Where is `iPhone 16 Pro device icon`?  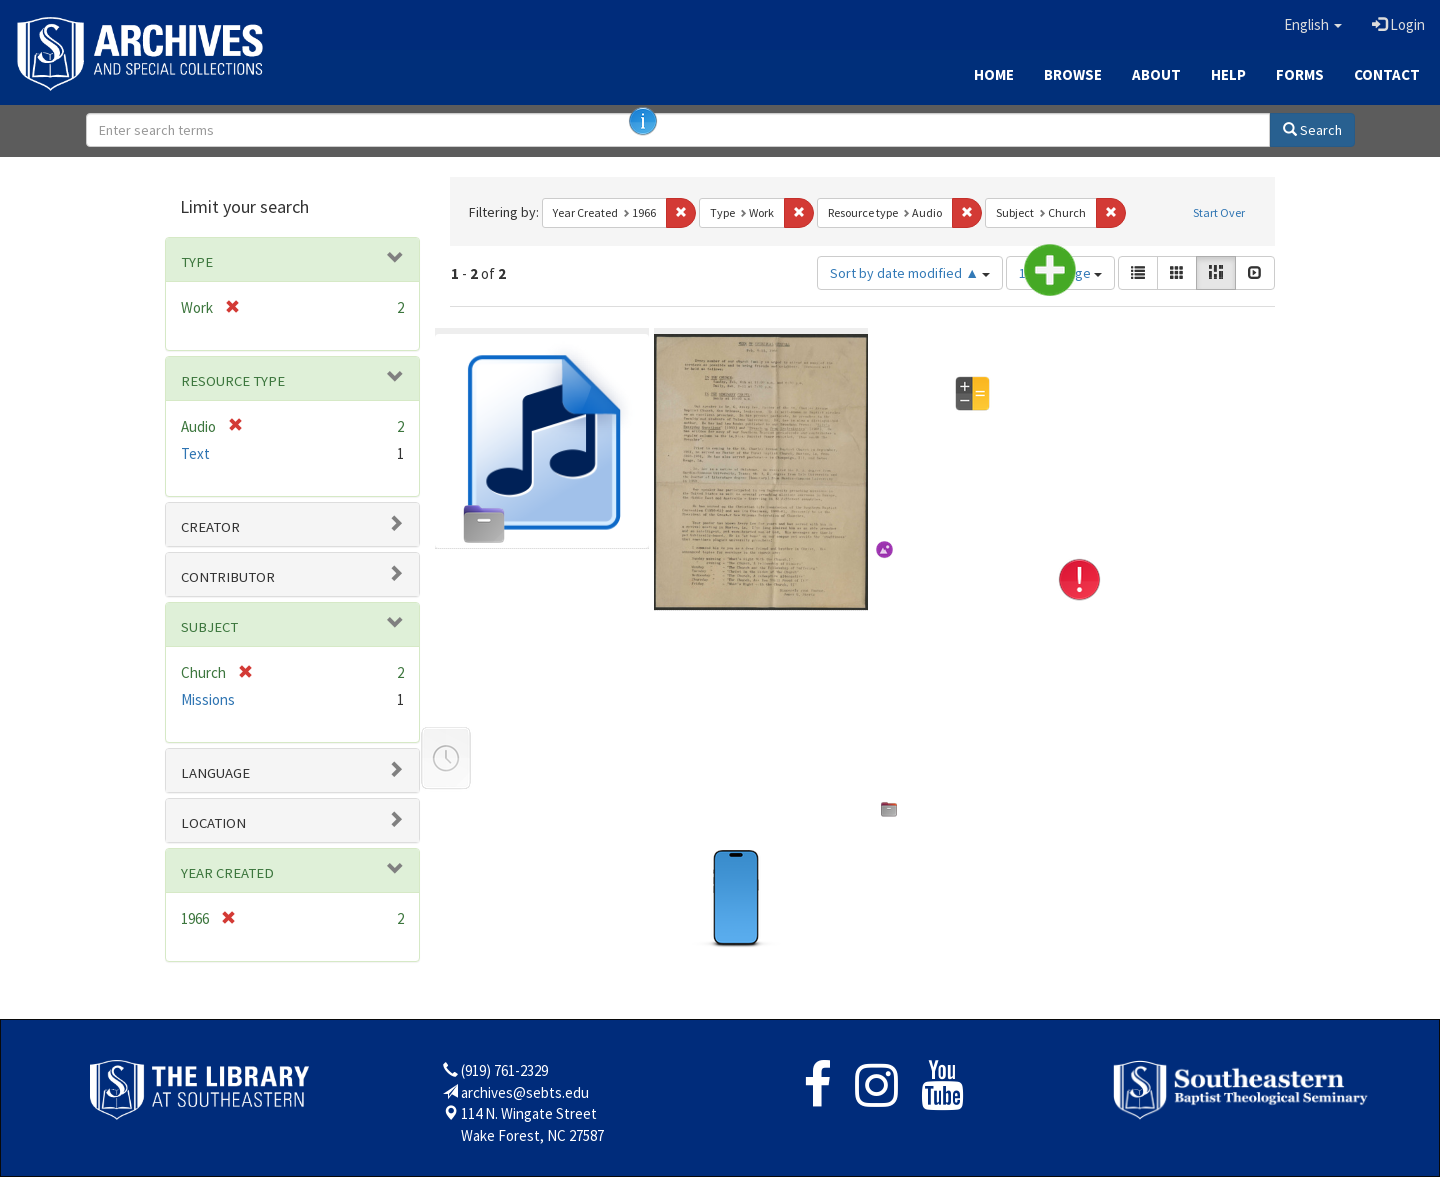 iPhone 16 Pro device icon is located at coordinates (736, 899).